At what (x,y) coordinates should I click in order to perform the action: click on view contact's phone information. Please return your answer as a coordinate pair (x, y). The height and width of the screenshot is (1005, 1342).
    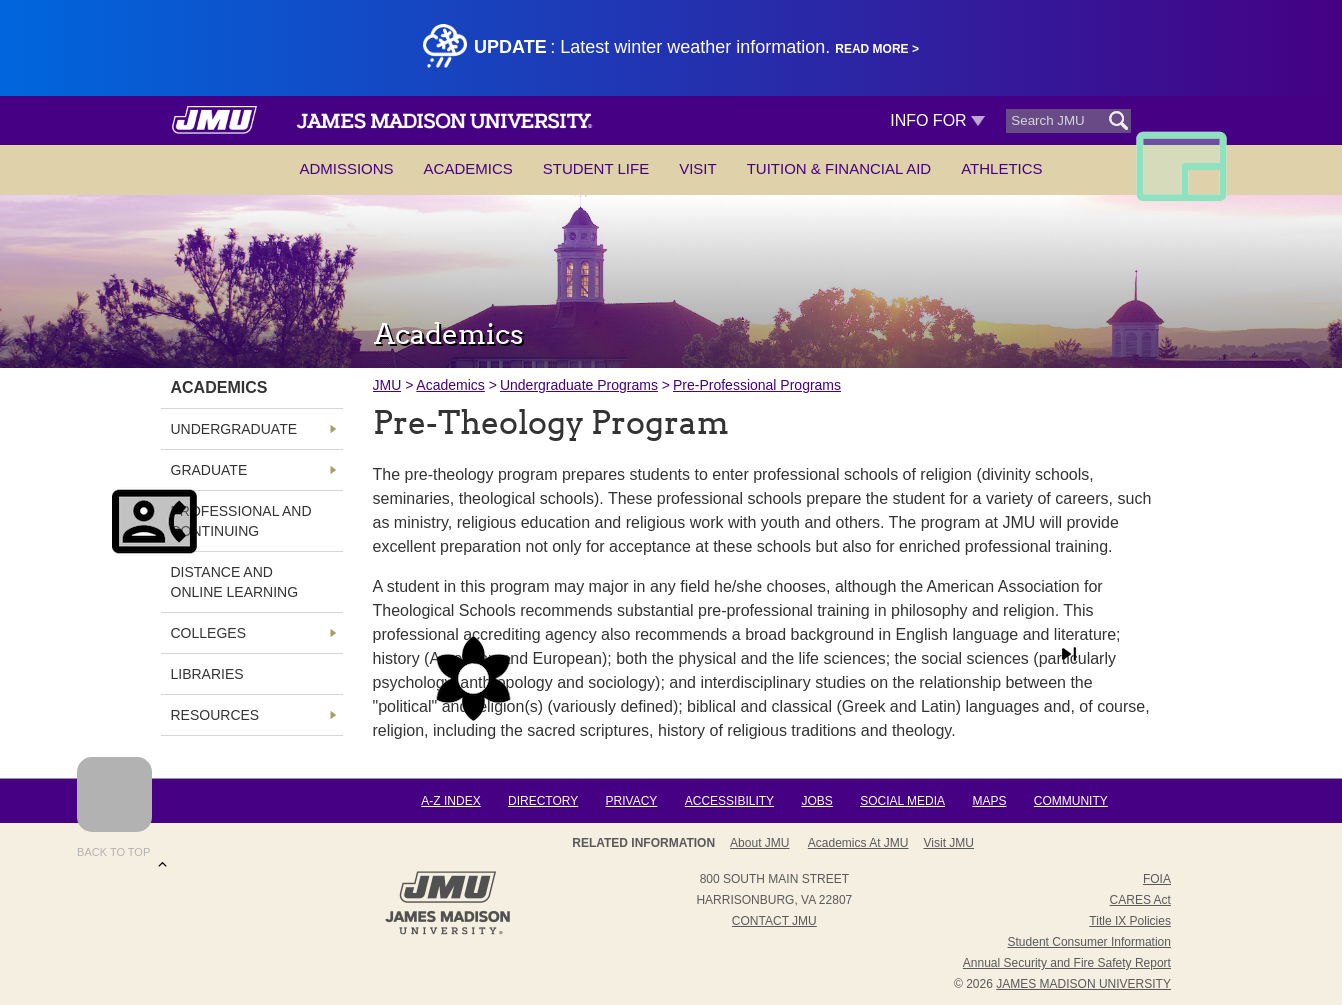
    Looking at the image, I should click on (154, 521).